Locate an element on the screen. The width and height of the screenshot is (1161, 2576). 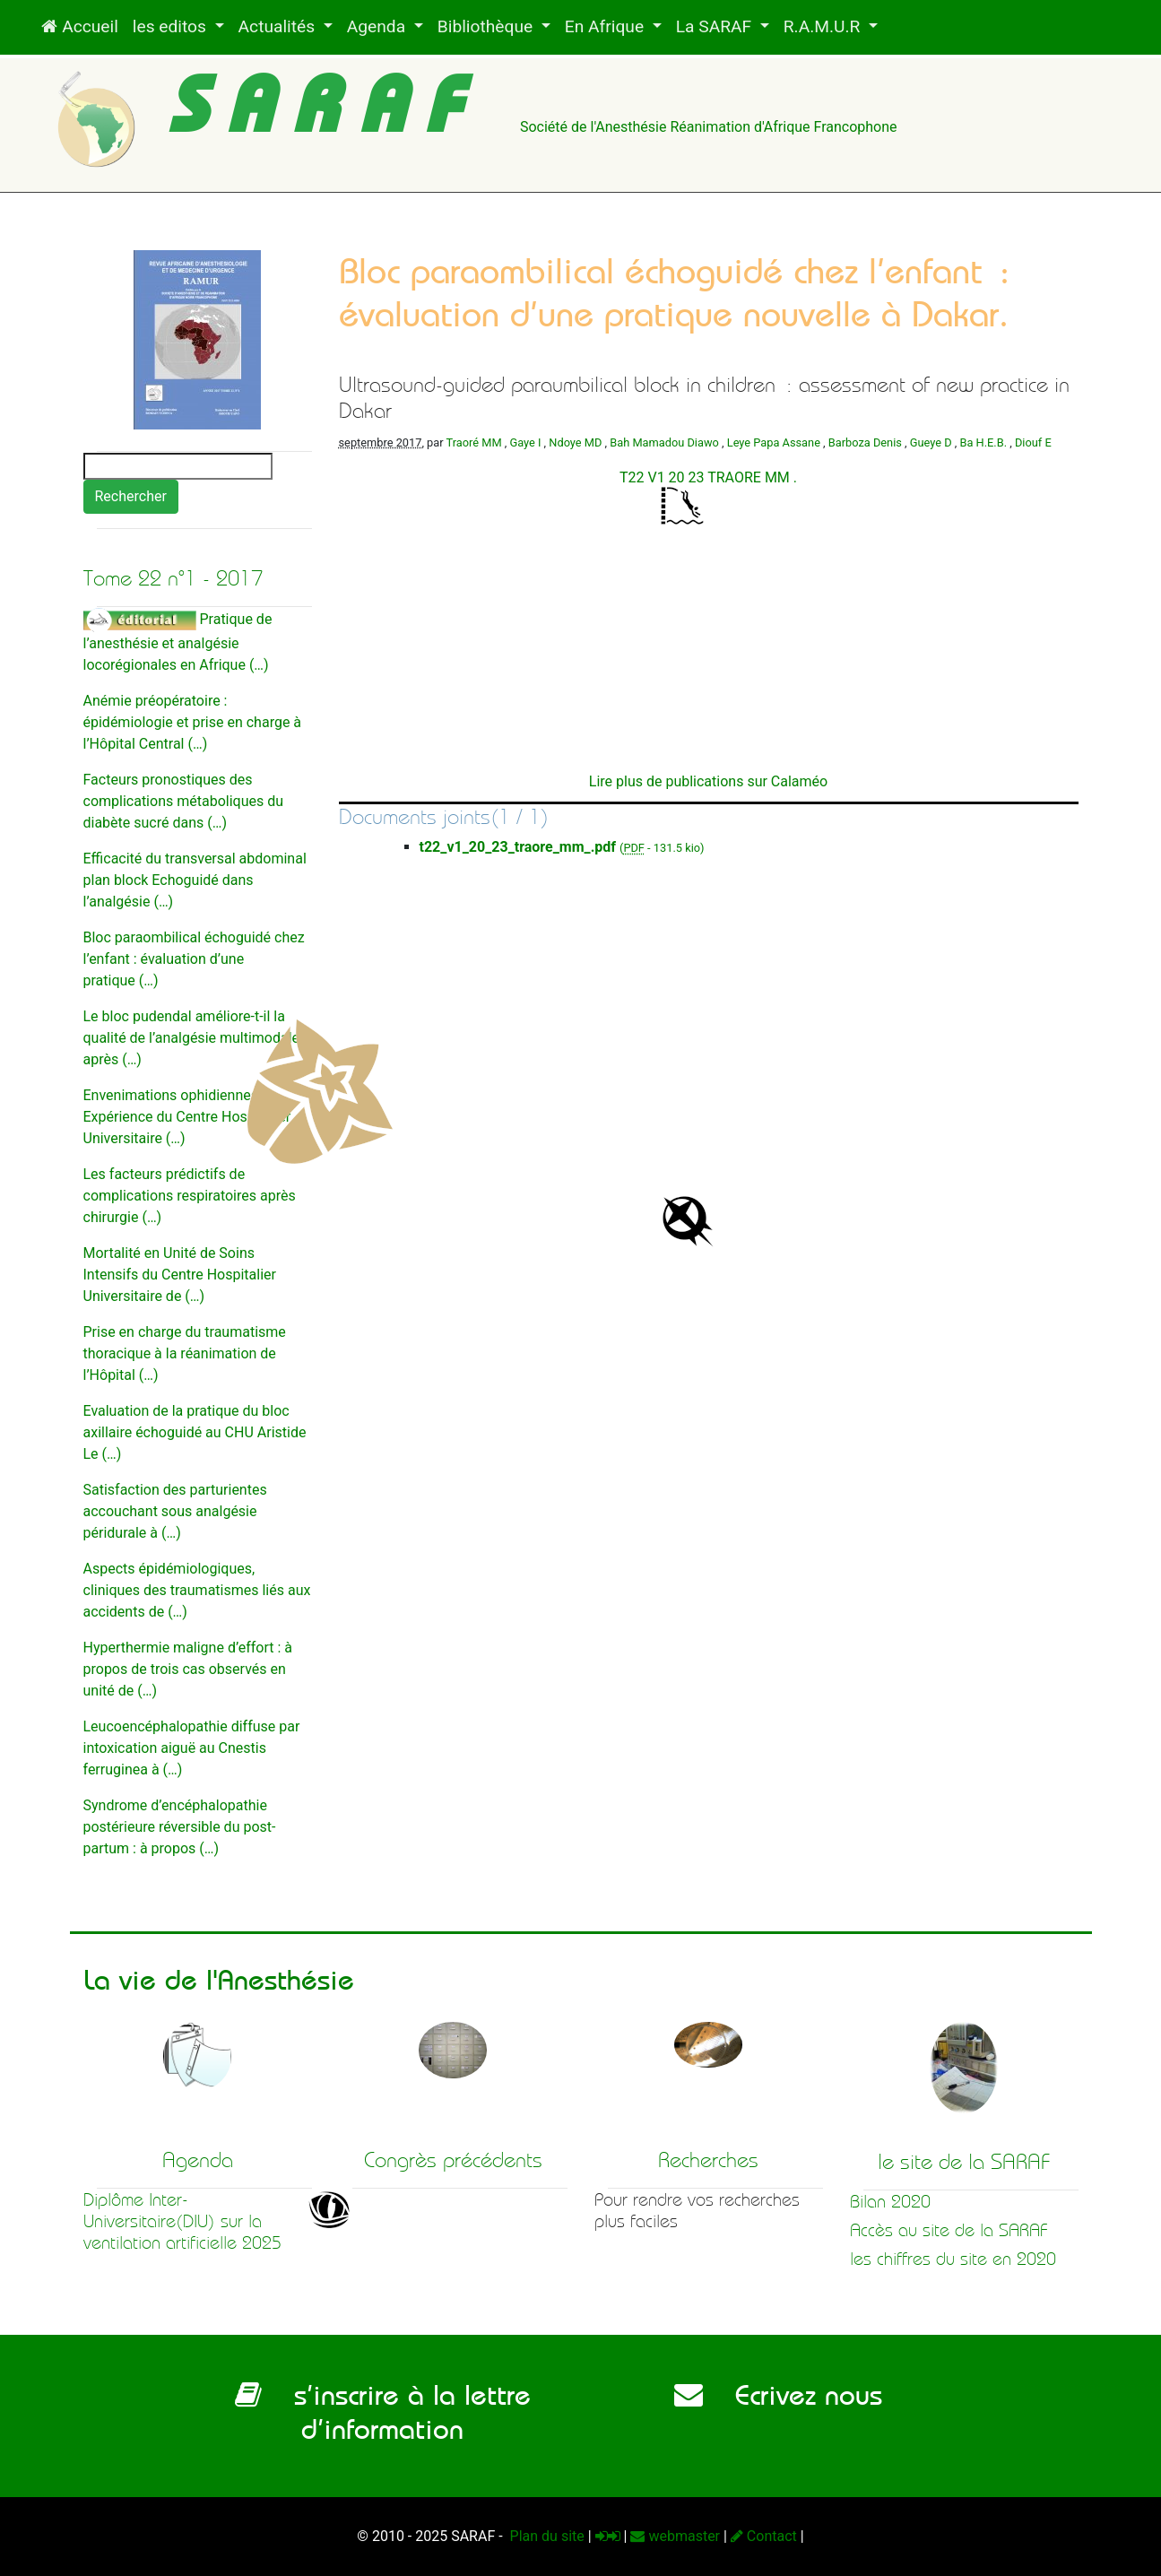
indicates a critical hit or special attack is located at coordinates (688, 1221).